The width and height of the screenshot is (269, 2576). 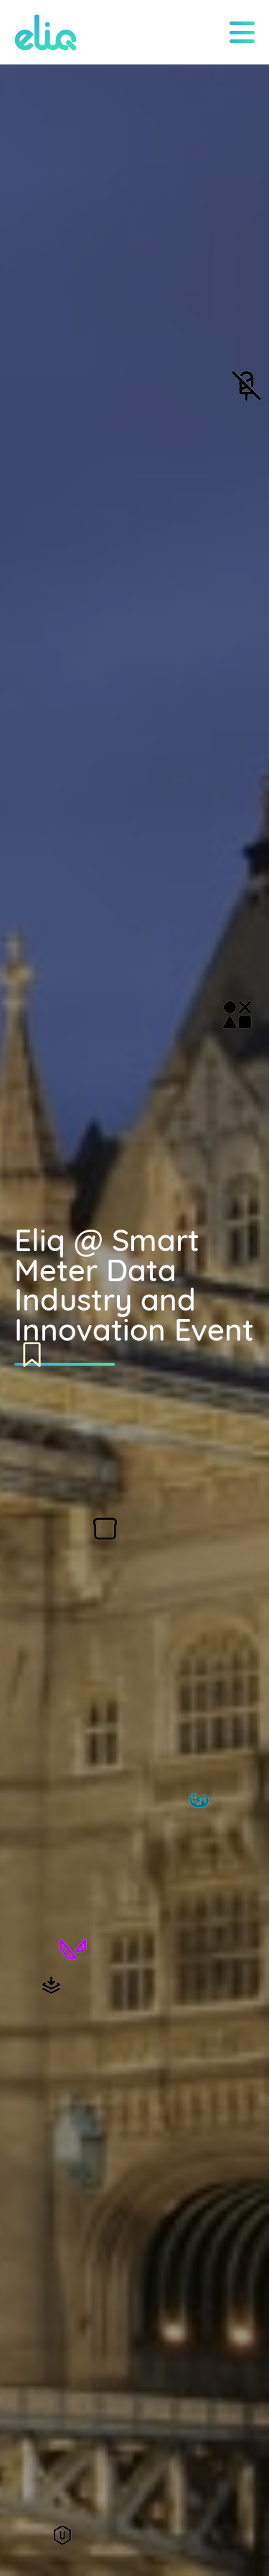 What do you see at coordinates (105, 1528) in the screenshot?
I see `browse bakery or bread products` at bounding box center [105, 1528].